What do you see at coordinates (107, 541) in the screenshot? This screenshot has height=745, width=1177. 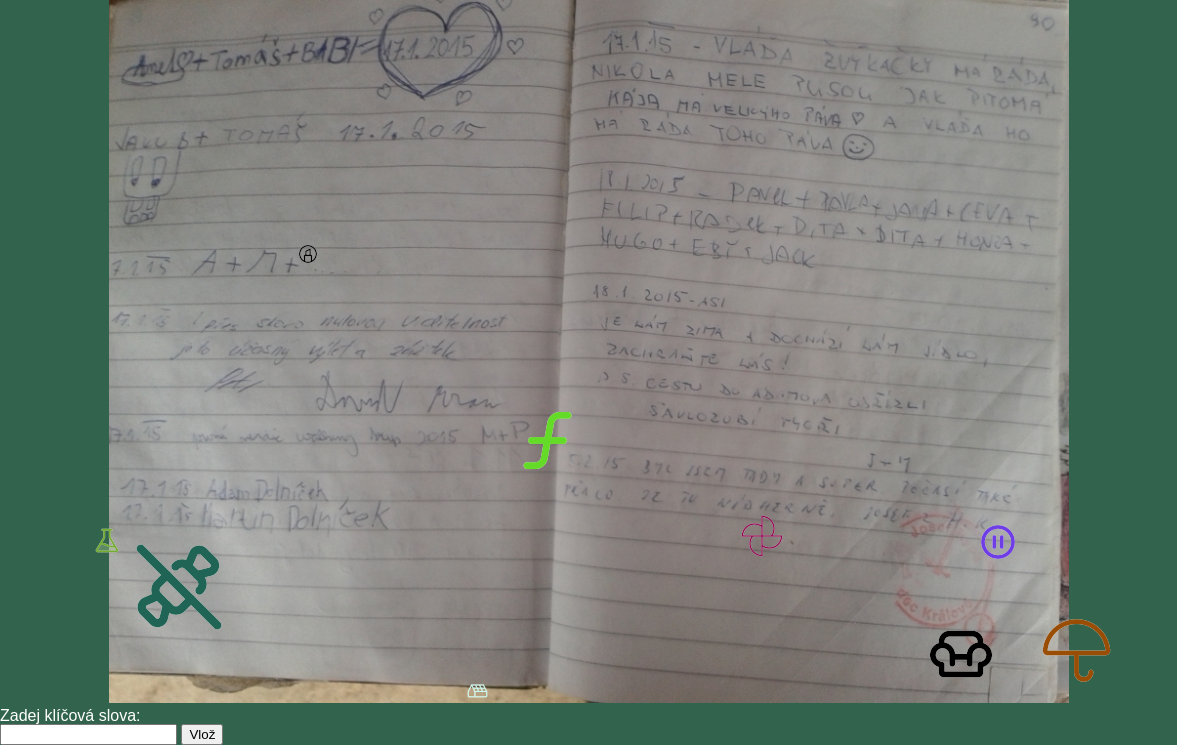 I see `access lab or experimental features` at bounding box center [107, 541].